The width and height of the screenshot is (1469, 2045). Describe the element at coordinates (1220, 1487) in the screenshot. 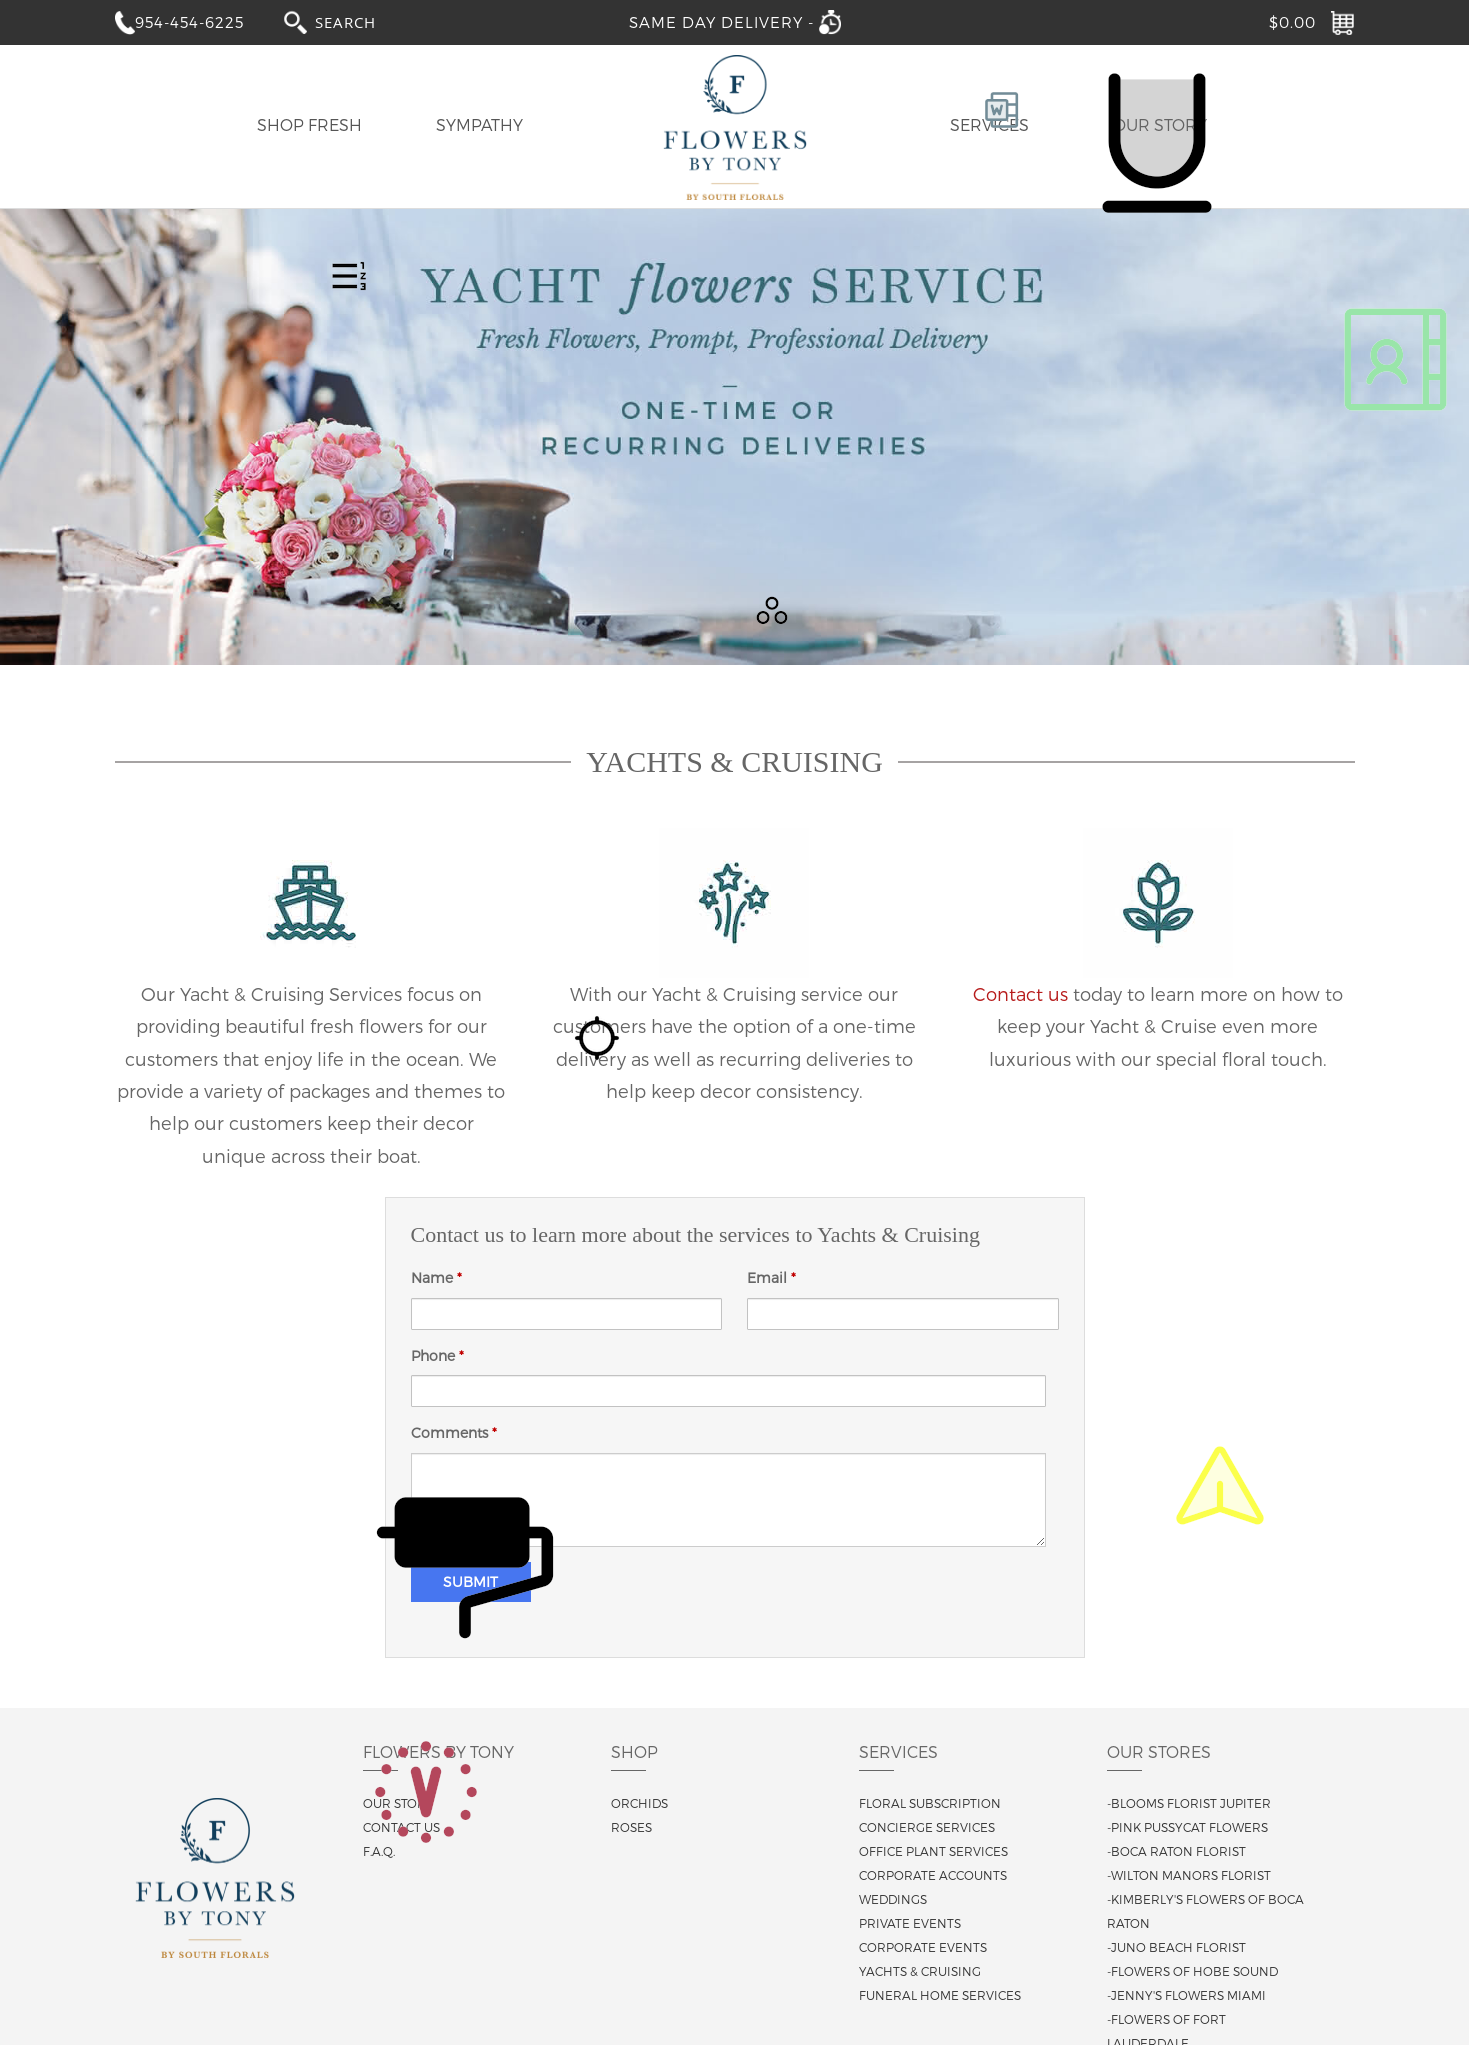

I see `send a message` at that location.